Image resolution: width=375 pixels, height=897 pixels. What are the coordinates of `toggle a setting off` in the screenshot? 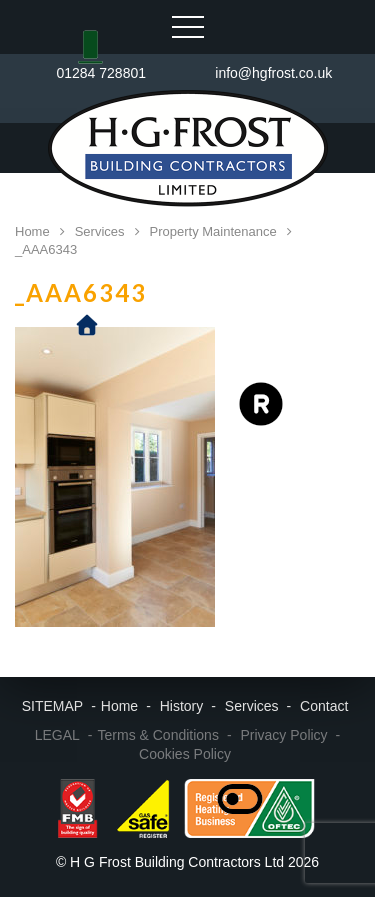 It's located at (240, 799).